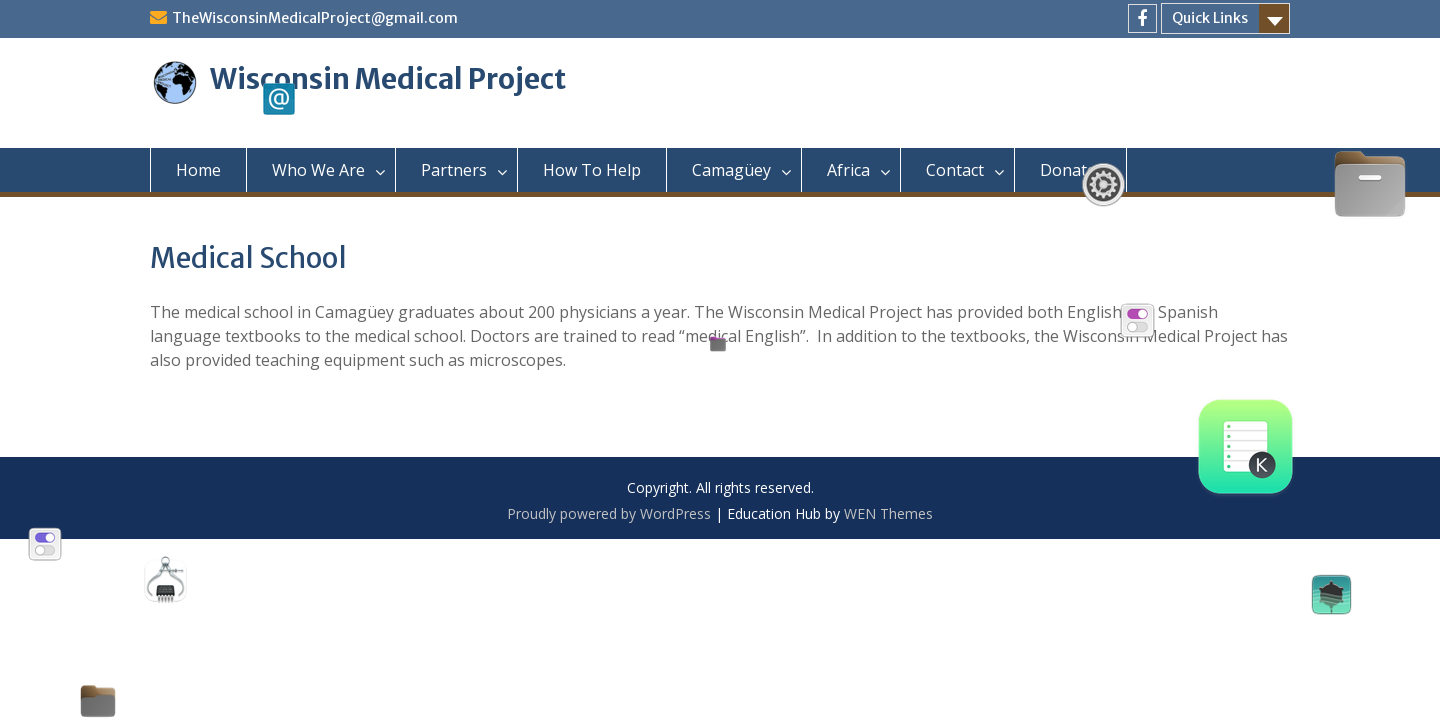  What do you see at coordinates (1103, 184) in the screenshot?
I see `open system settings` at bounding box center [1103, 184].